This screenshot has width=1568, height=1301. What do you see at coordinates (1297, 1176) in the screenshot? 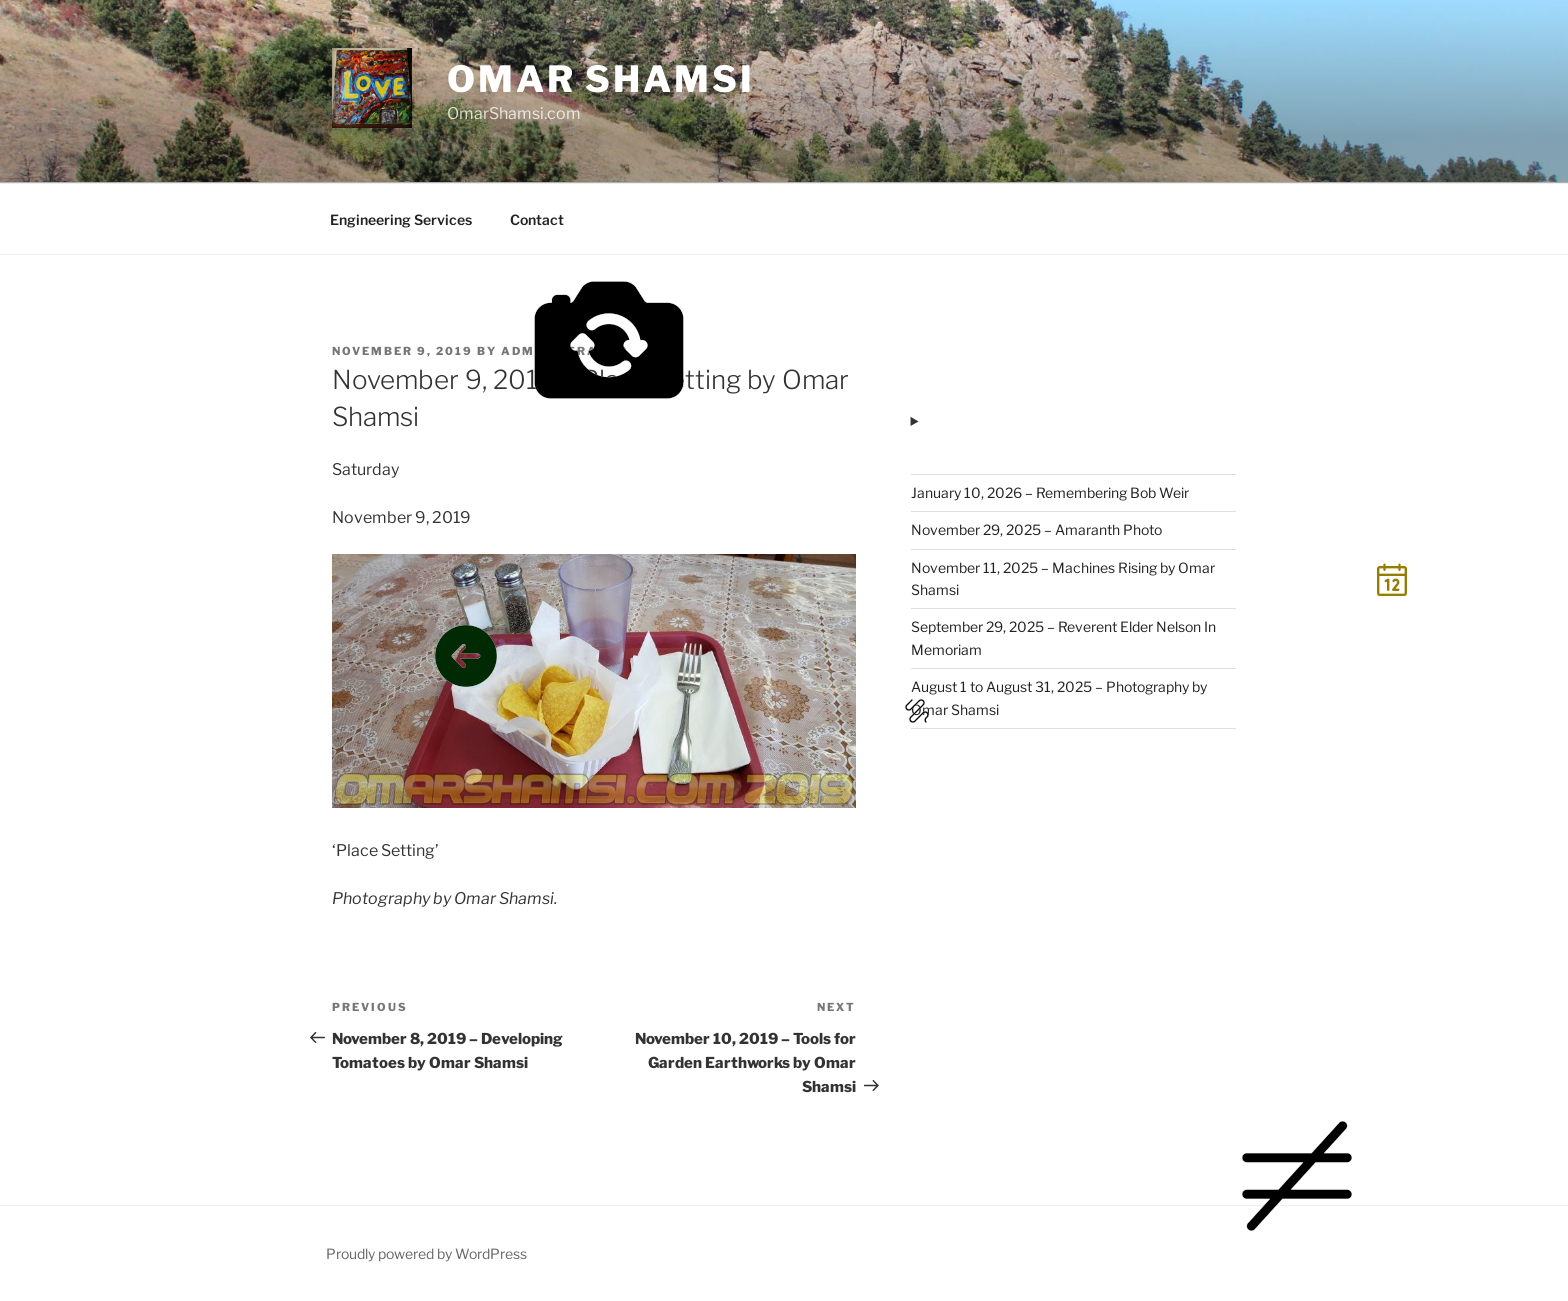
I see `indicates values are not equal or a mismatch` at bounding box center [1297, 1176].